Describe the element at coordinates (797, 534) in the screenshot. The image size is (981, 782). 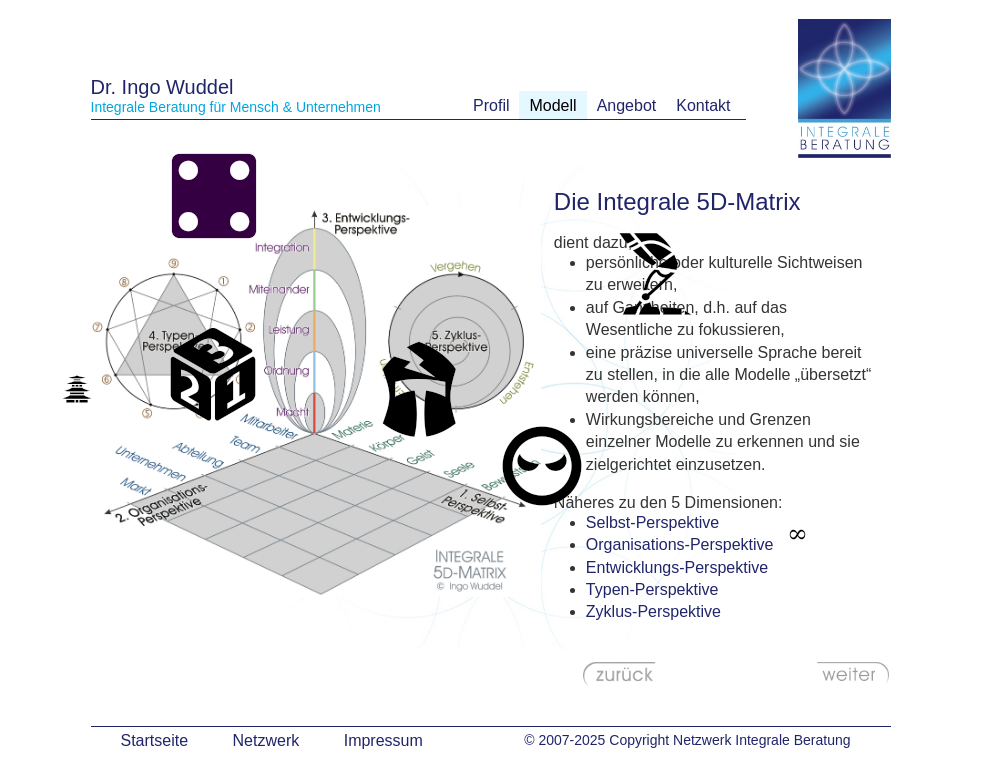
I see `indicates unlimited or infinite quantity` at that location.